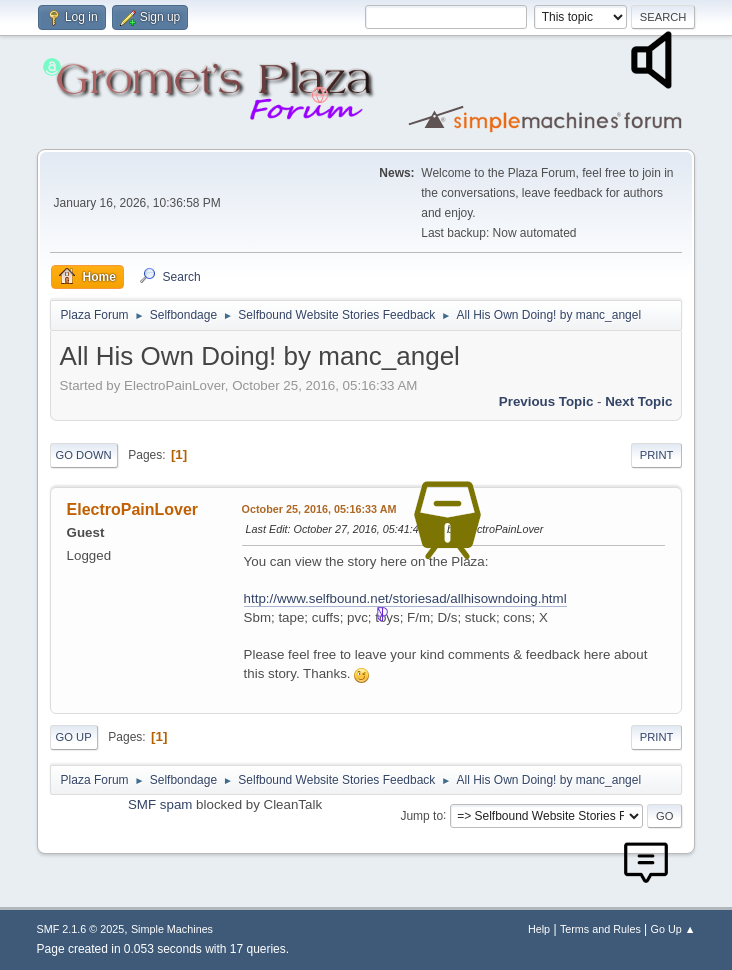 The width and height of the screenshot is (732, 970). I want to click on open chat or messaging, so click(646, 861).